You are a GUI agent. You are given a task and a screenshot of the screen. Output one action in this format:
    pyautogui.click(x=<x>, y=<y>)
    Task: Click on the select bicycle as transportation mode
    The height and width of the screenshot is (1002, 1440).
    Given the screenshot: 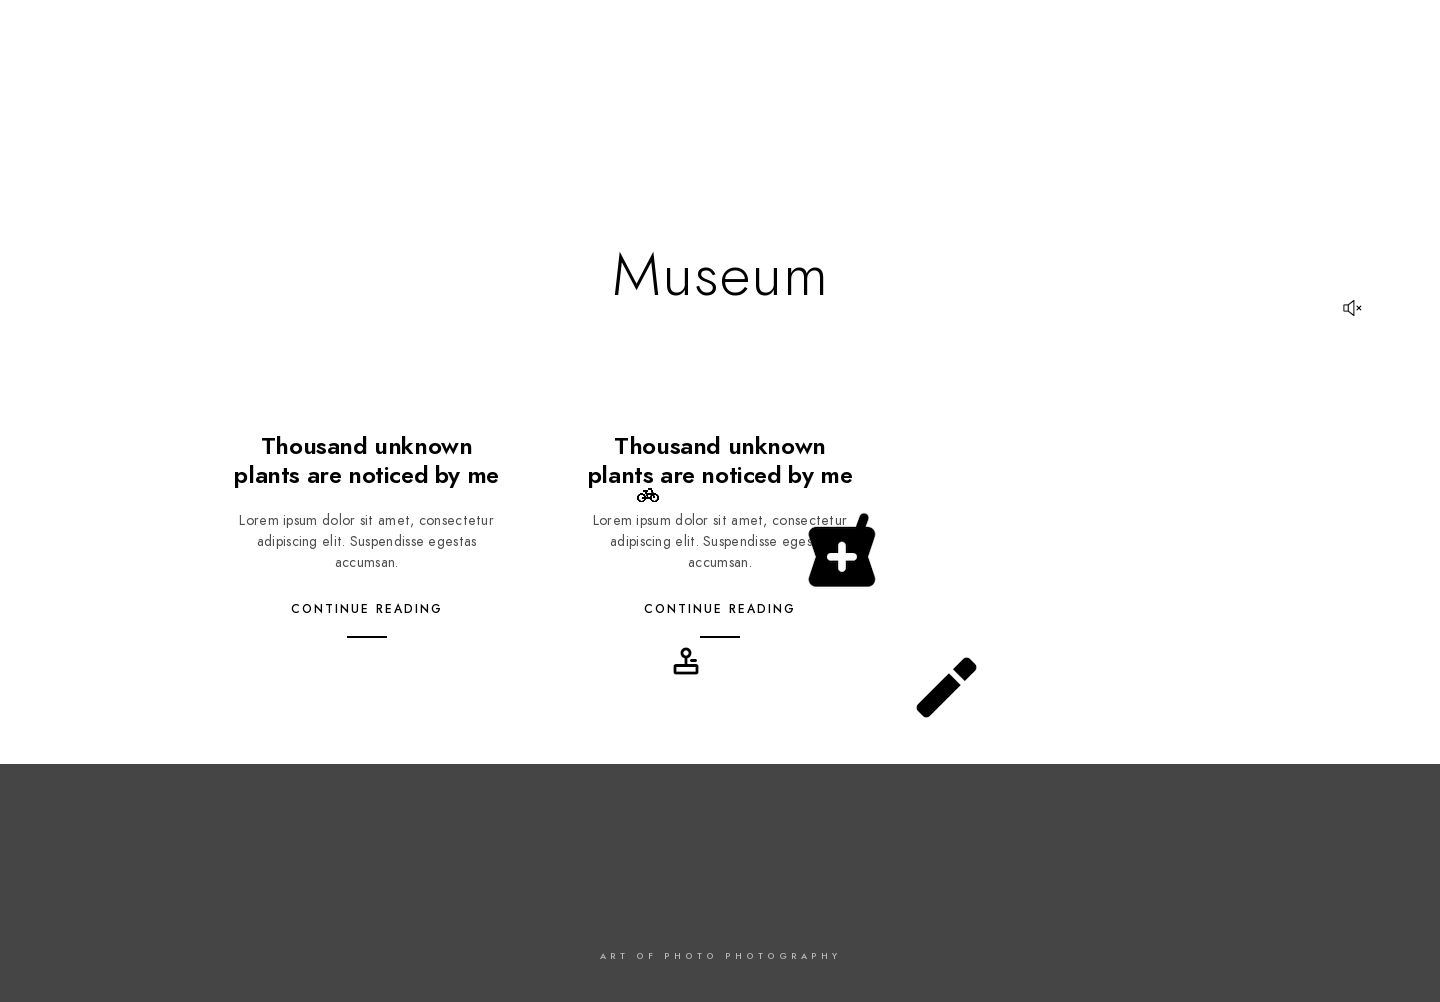 What is the action you would take?
    pyautogui.click(x=648, y=495)
    